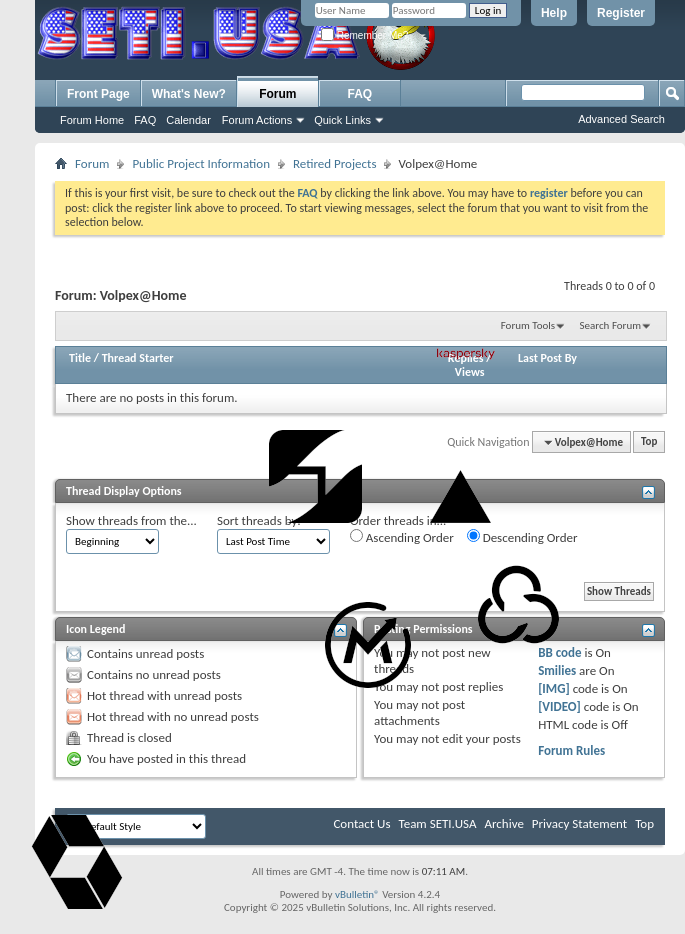 Image resolution: width=685 pixels, height=934 pixels. What do you see at coordinates (466, 354) in the screenshot?
I see `kaspersky antivirus app` at bounding box center [466, 354].